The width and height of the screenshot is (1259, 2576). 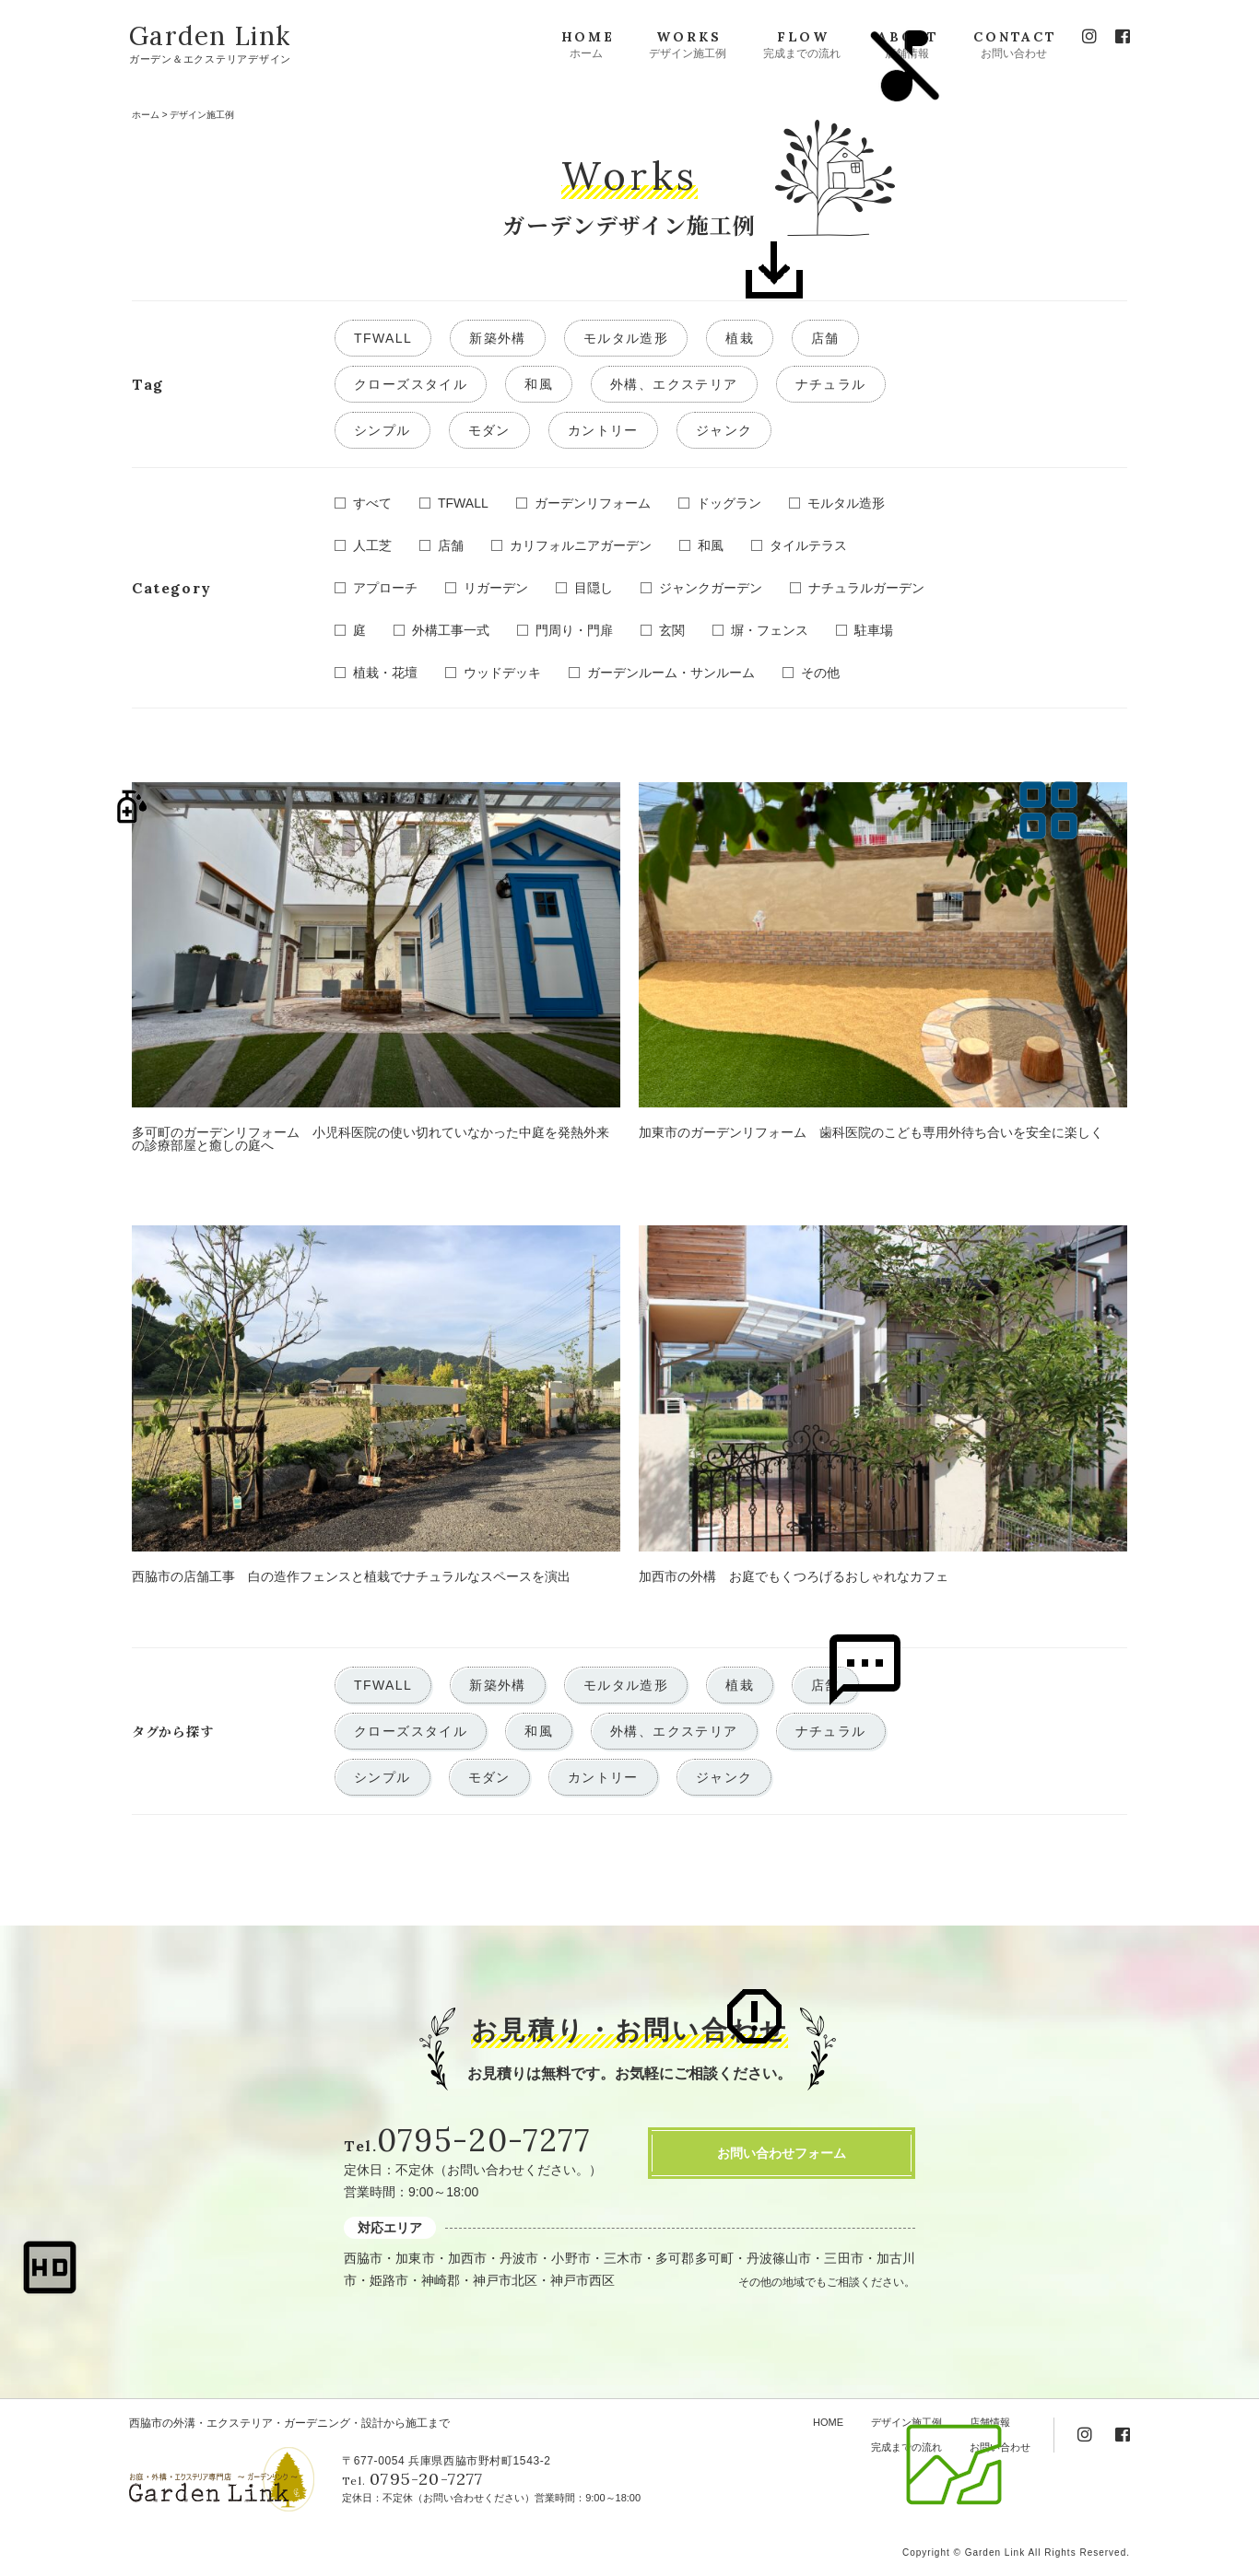 I want to click on access hand sanitizer station information, so click(x=130, y=806).